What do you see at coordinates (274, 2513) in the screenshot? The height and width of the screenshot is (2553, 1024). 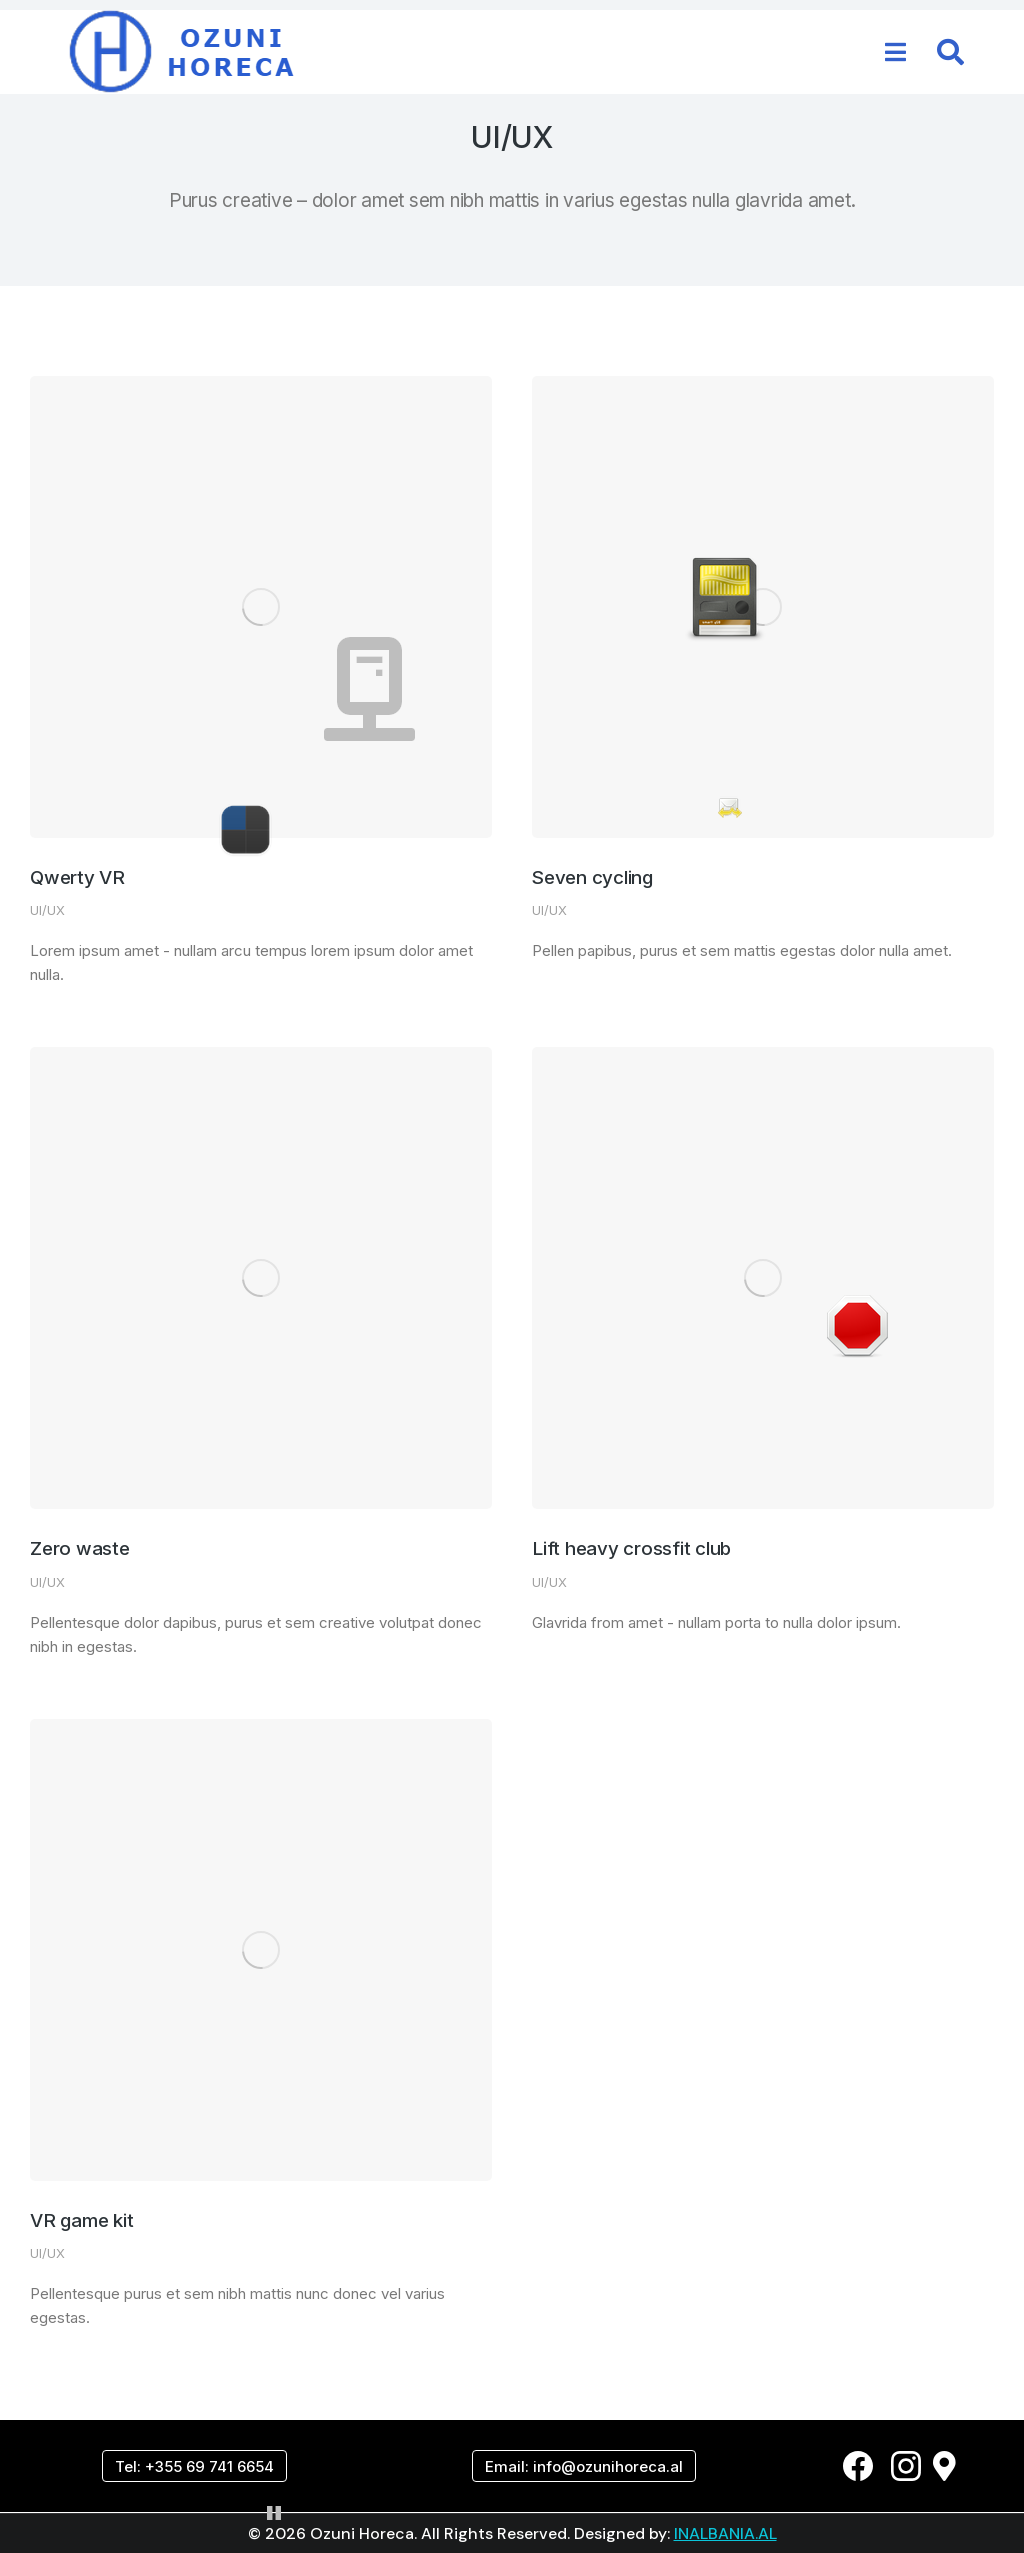 I see `pause media playback` at bounding box center [274, 2513].